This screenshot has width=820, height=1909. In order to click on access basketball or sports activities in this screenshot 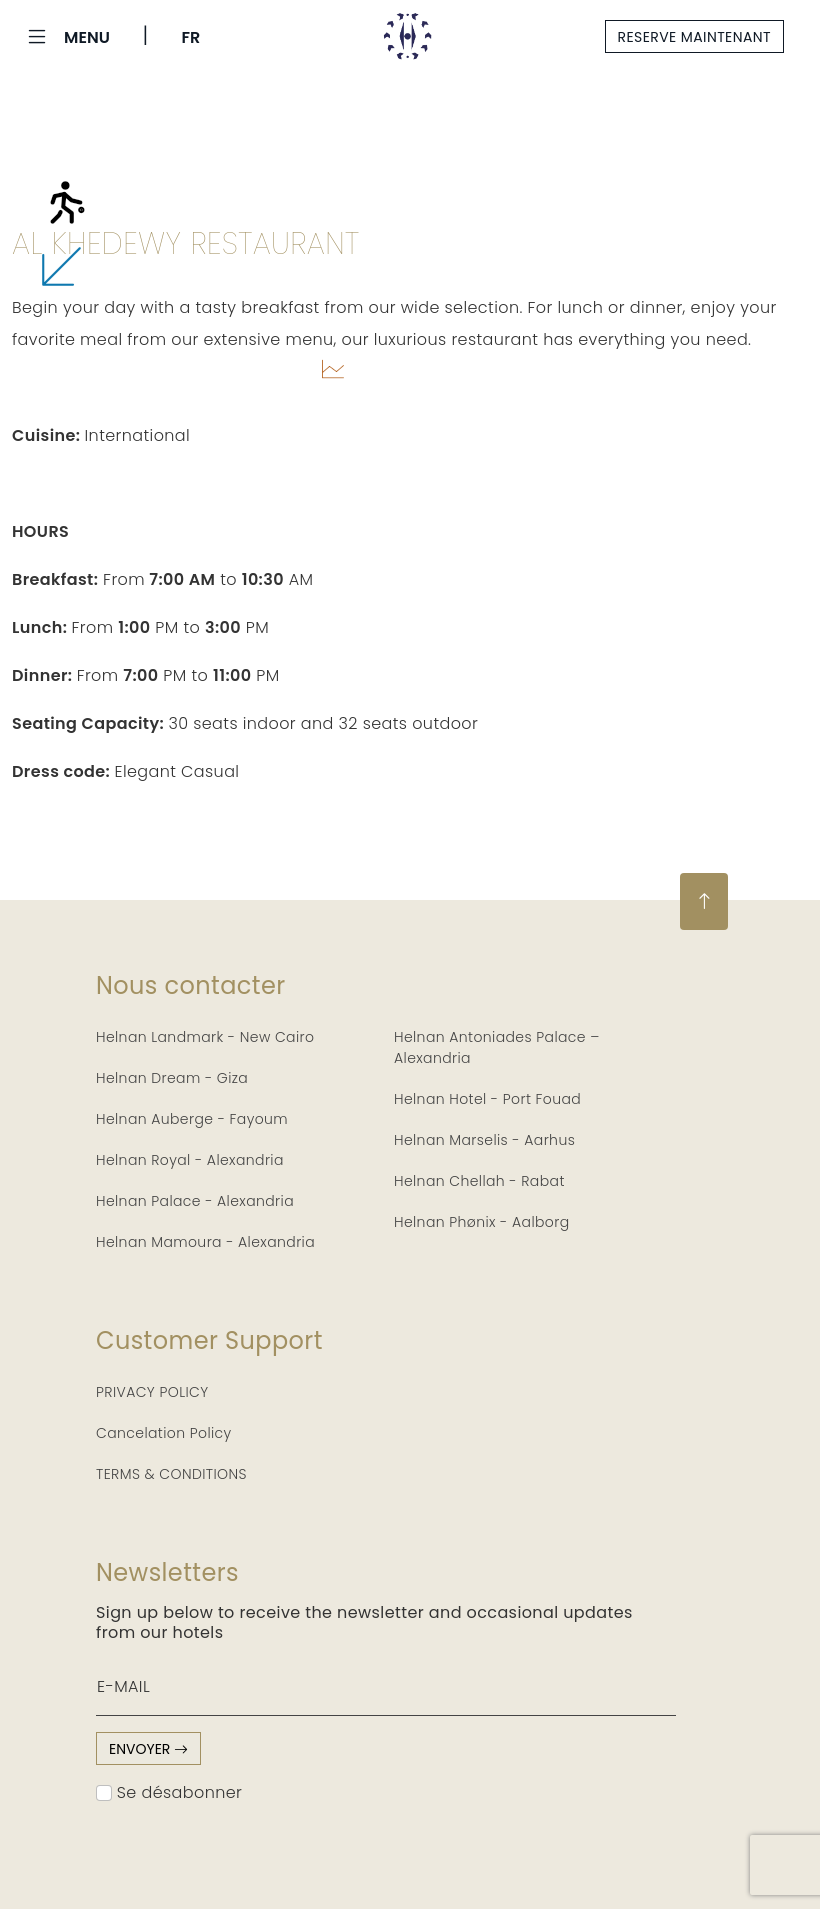, I will do `click(67, 202)`.